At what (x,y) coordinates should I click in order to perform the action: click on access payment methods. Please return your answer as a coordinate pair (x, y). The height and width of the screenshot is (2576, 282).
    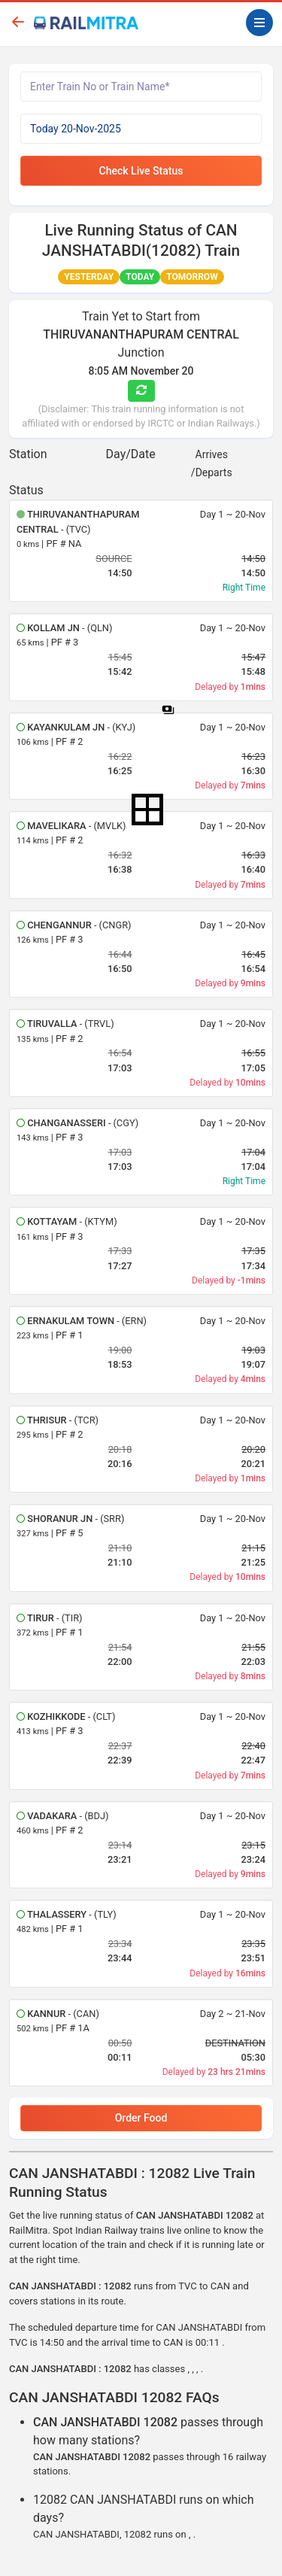
    Looking at the image, I should click on (168, 709).